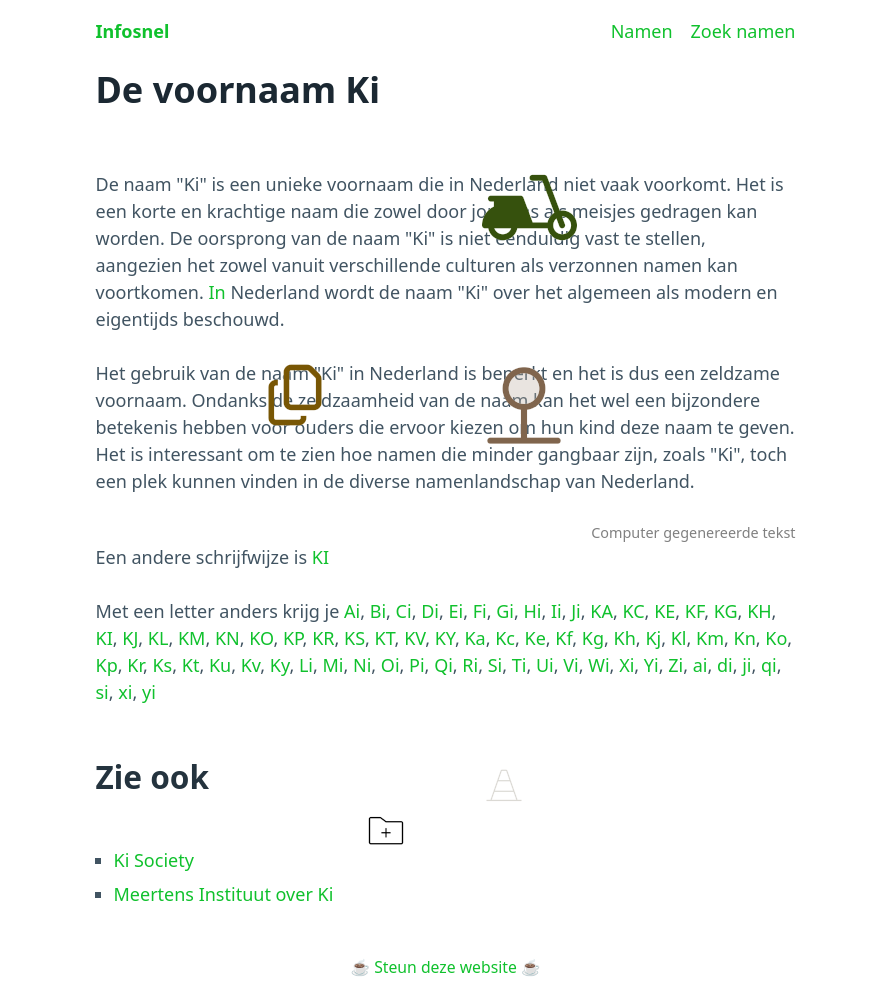  Describe the element at coordinates (529, 210) in the screenshot. I see `select moped or scooter delivery` at that location.